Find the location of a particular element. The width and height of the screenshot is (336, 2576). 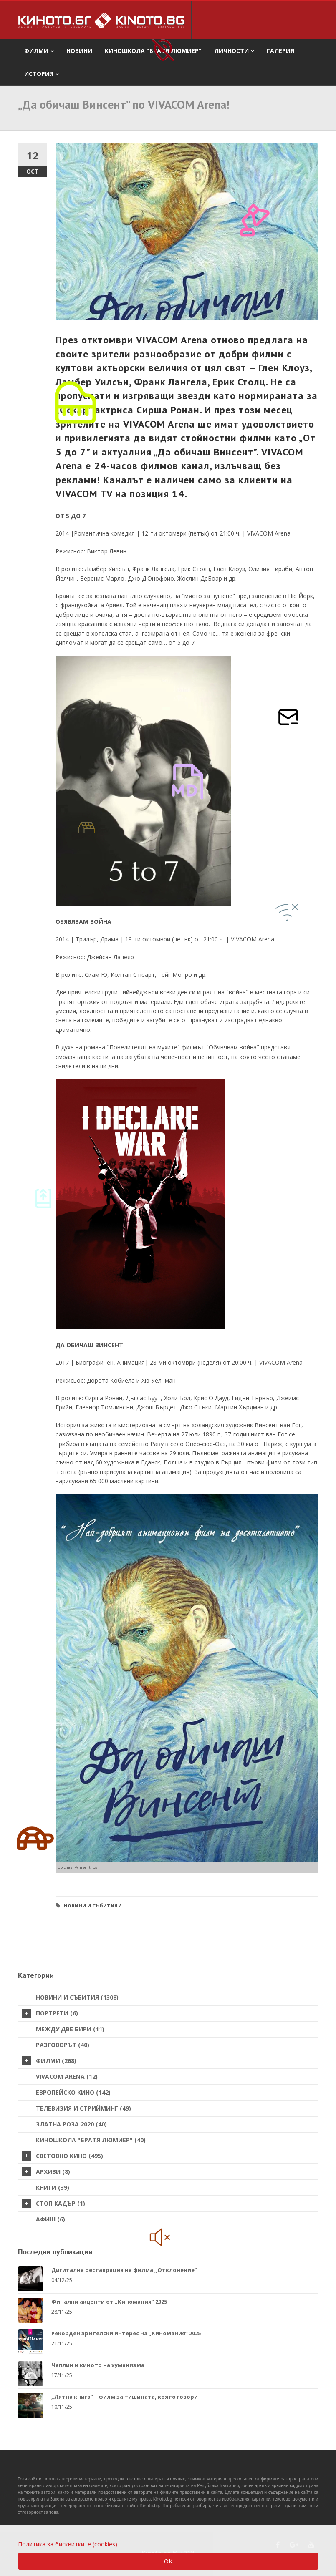

indicates slow loading or processing speed is located at coordinates (35, 1838).